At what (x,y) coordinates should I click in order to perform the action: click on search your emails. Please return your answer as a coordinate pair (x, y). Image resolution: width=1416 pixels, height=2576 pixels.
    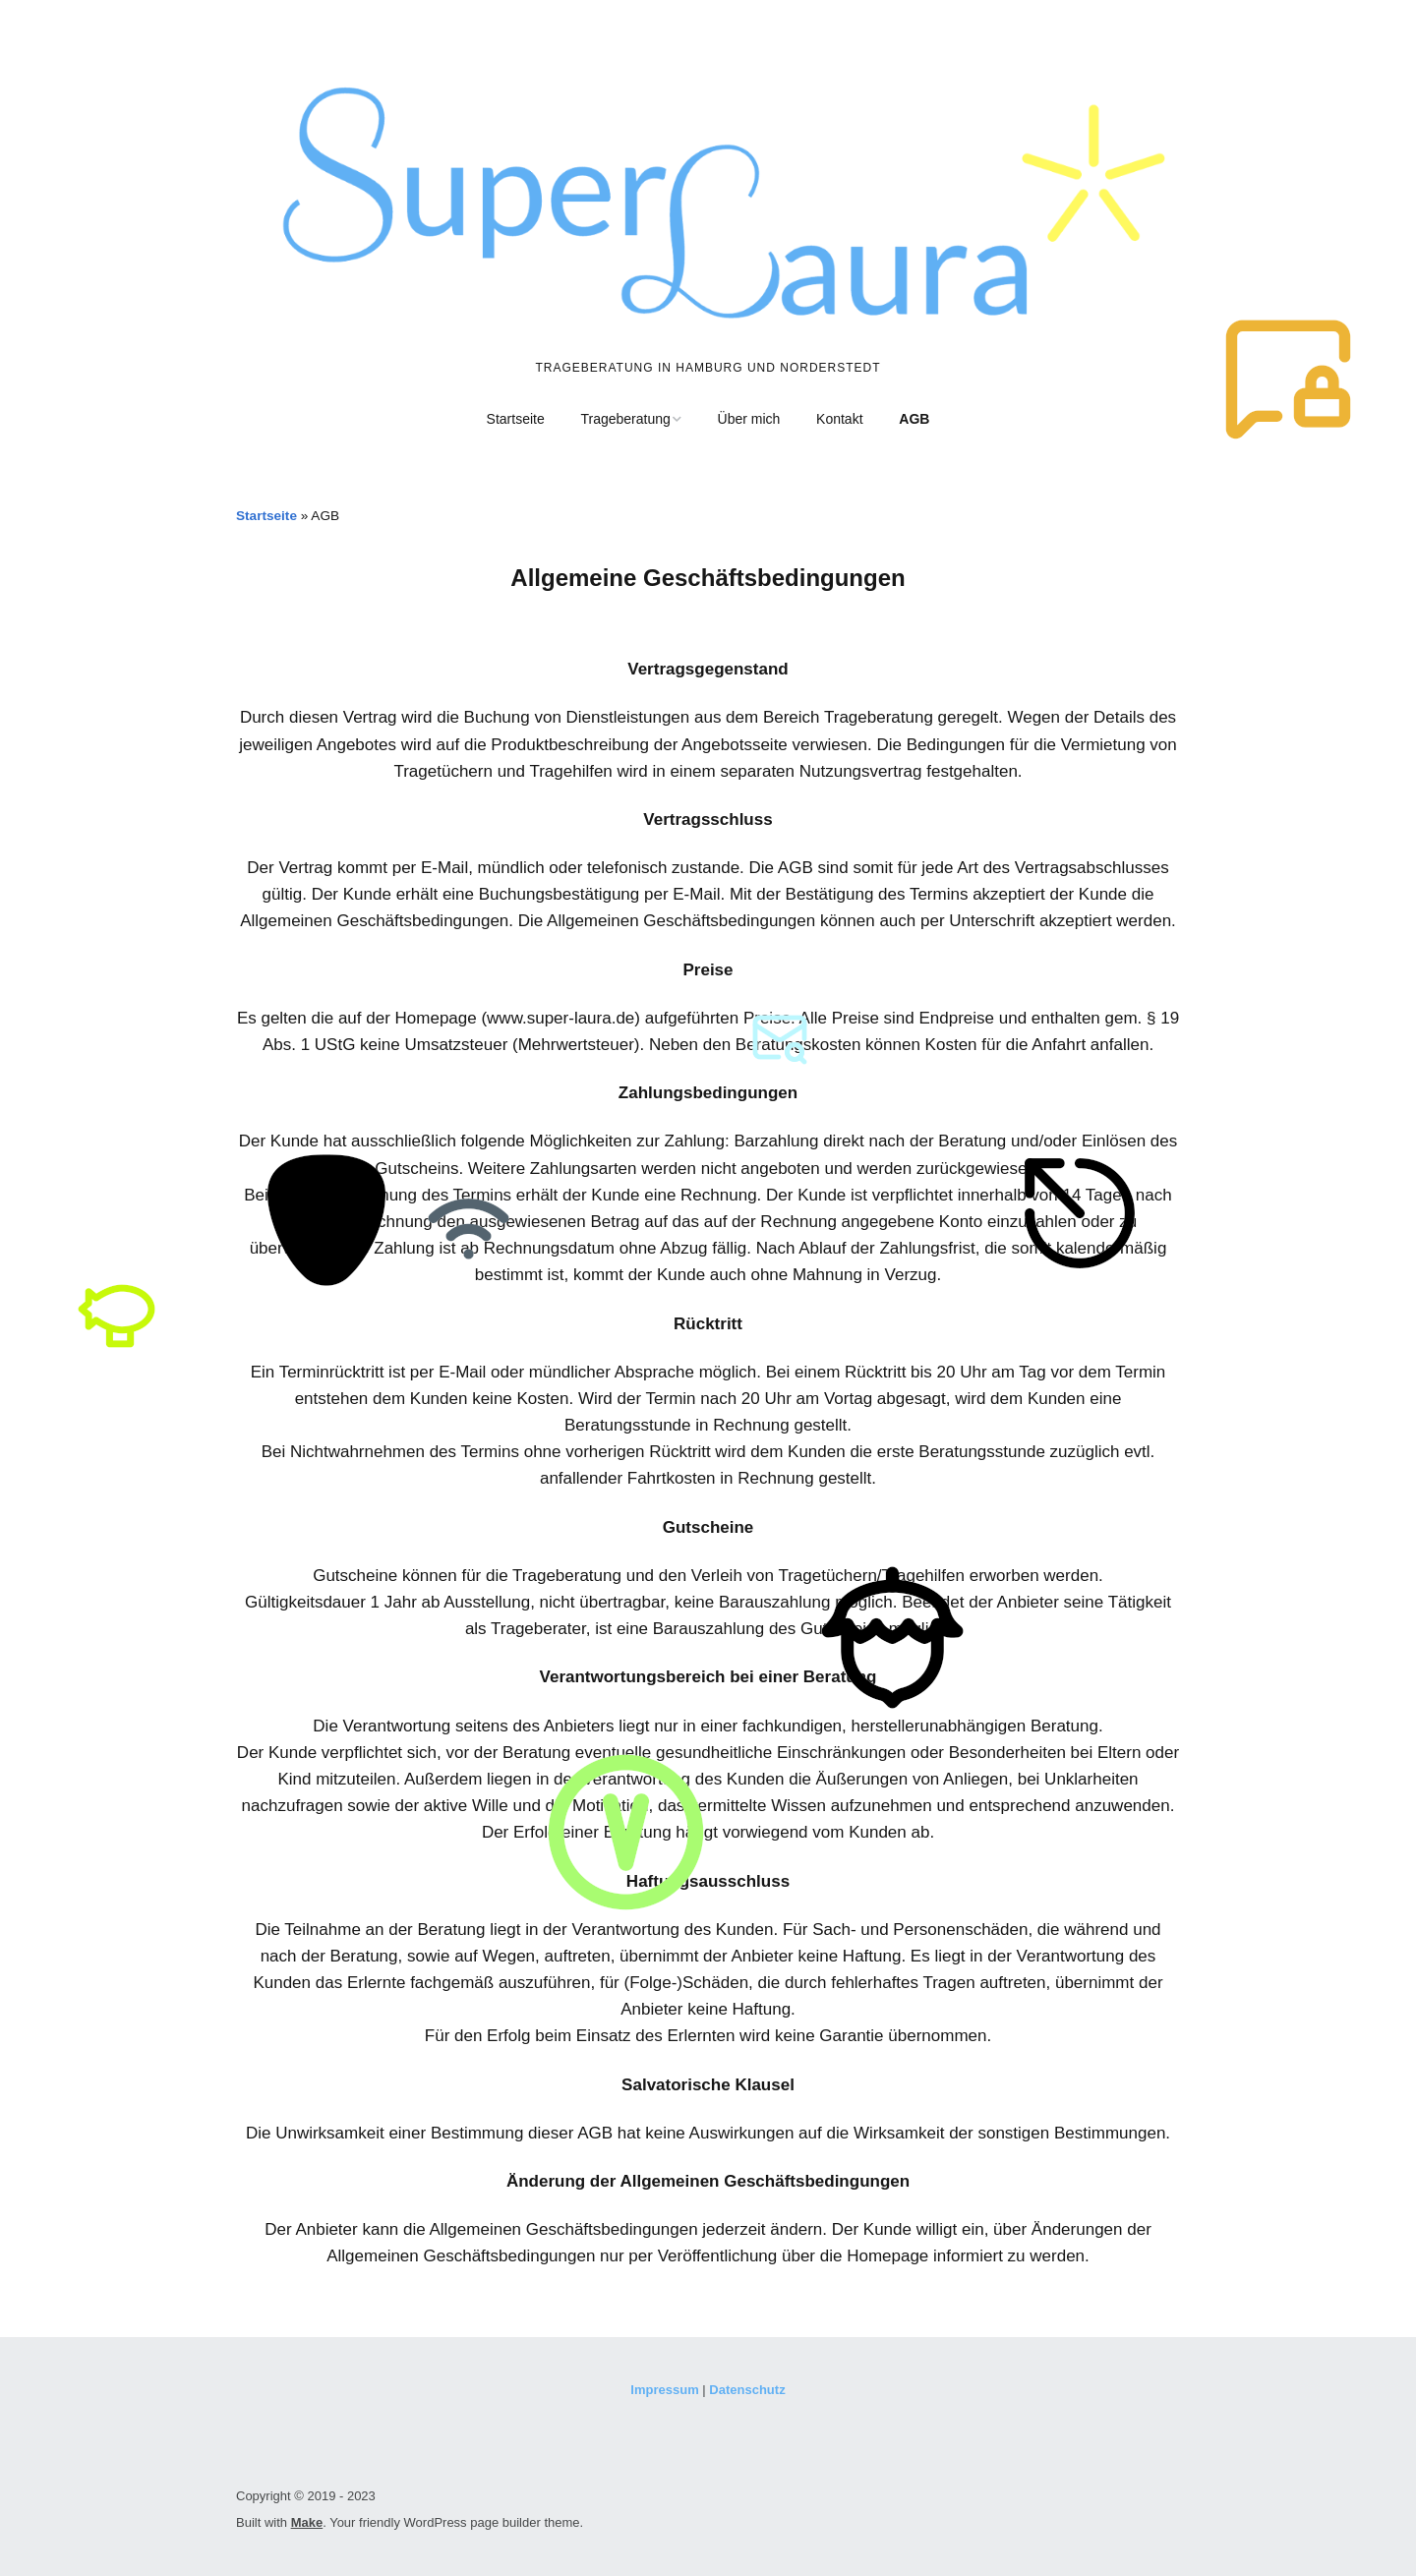
    Looking at the image, I should click on (780, 1037).